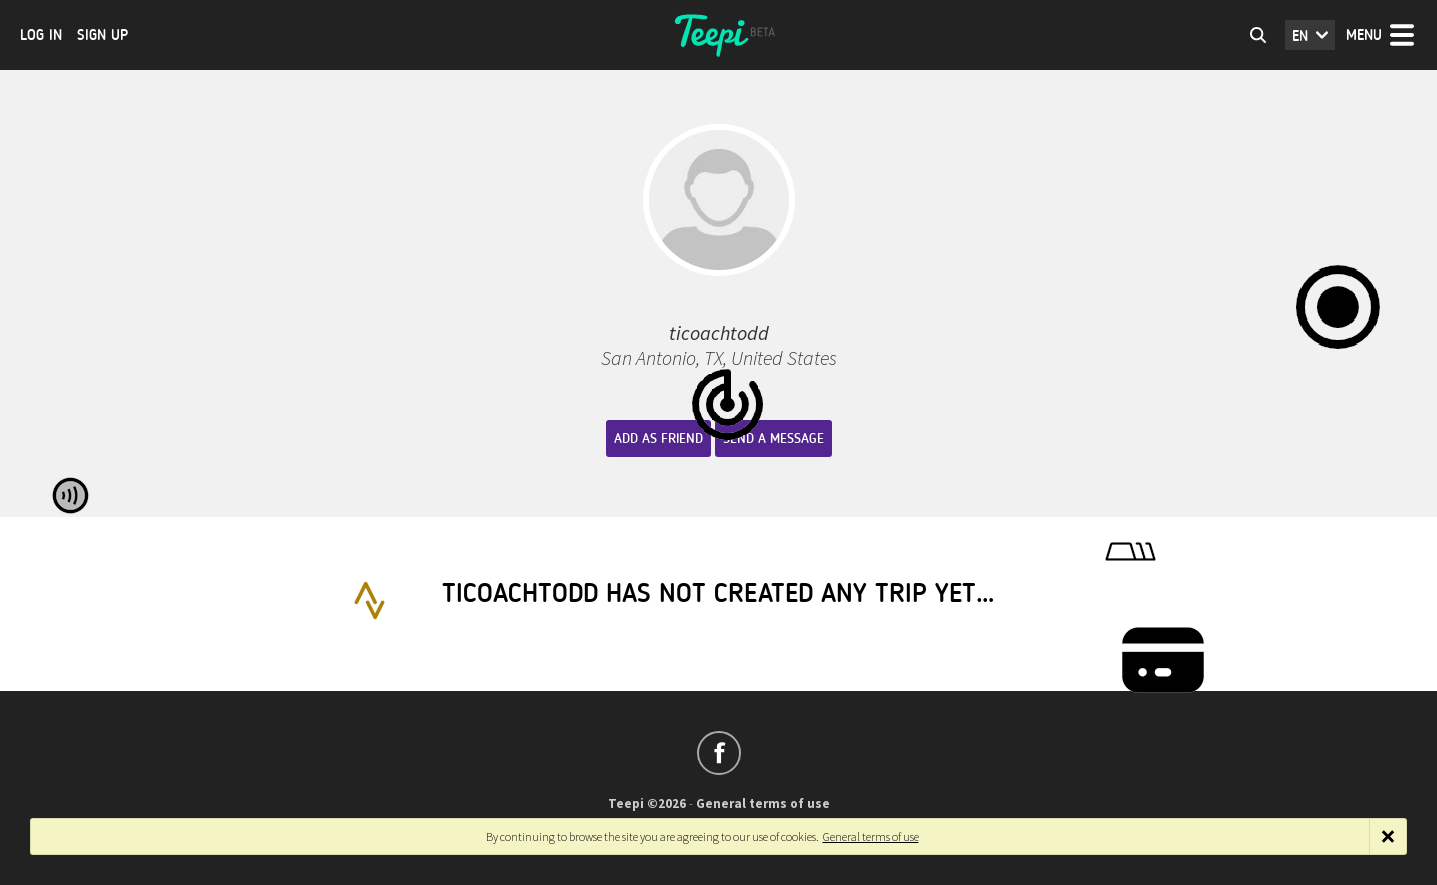  I want to click on indicates a selected radio button option, so click(1338, 307).